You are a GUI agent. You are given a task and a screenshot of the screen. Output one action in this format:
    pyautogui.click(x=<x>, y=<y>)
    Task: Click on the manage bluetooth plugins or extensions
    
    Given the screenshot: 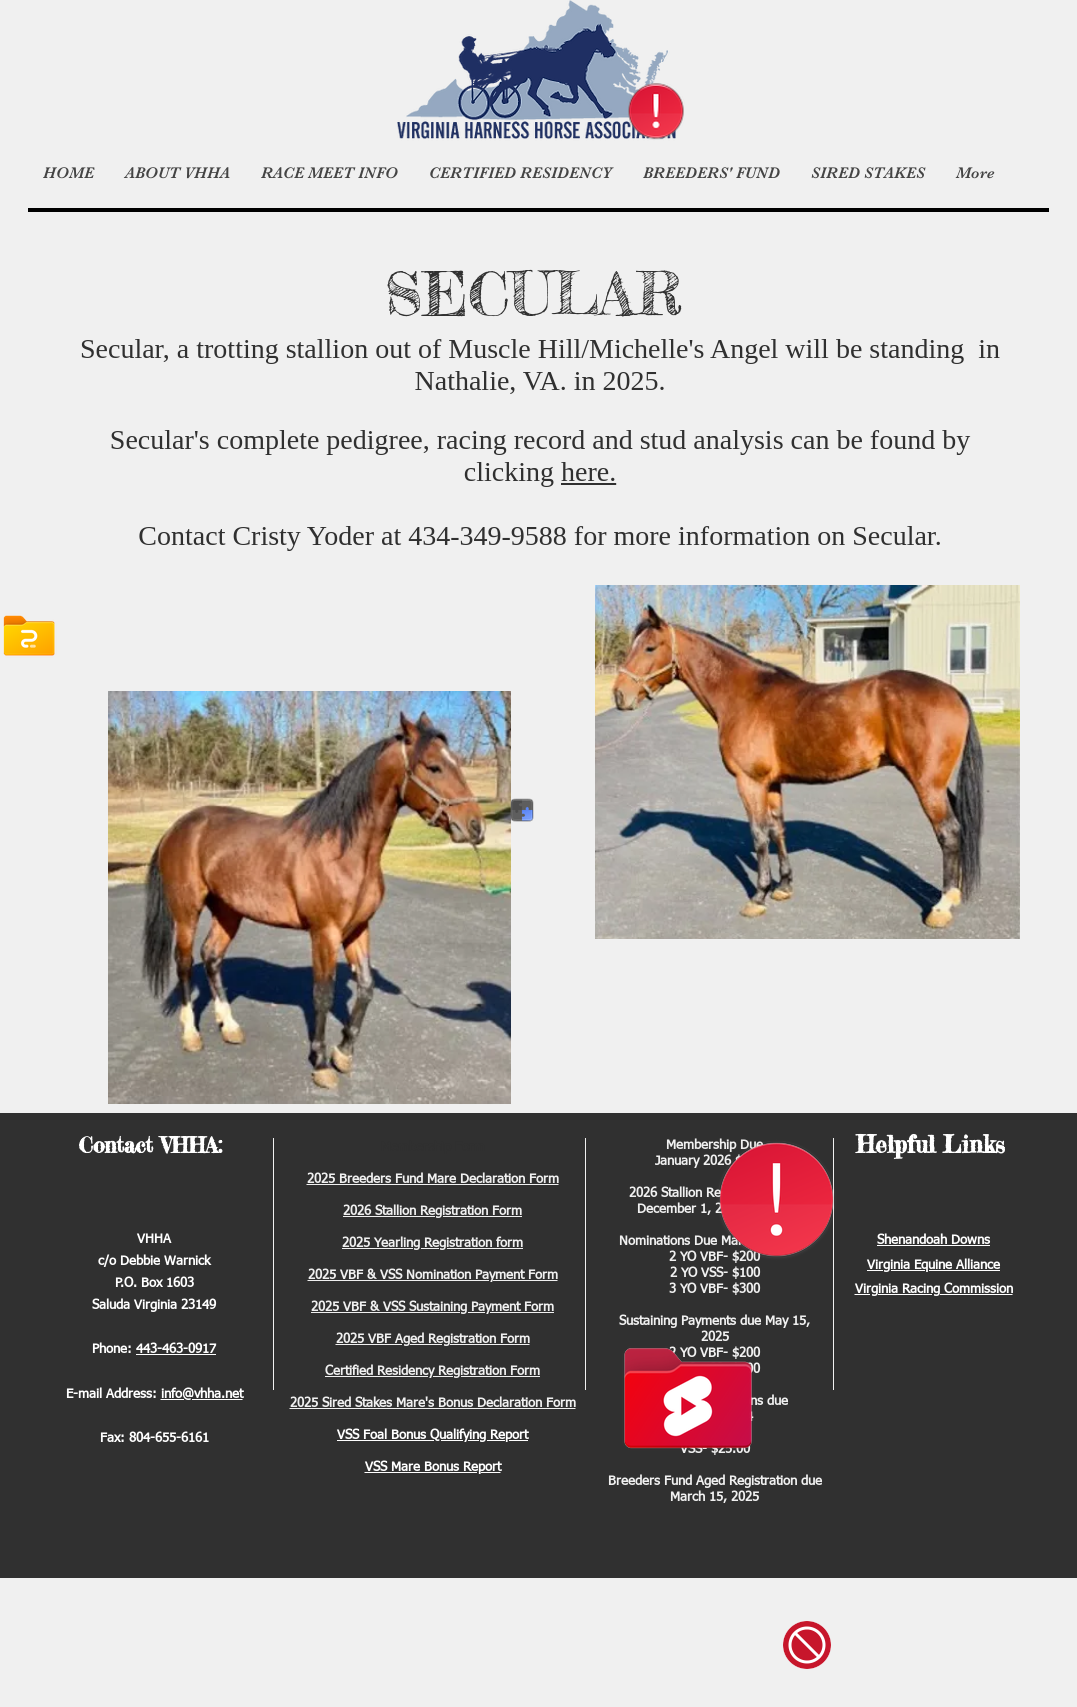 What is the action you would take?
    pyautogui.click(x=522, y=810)
    